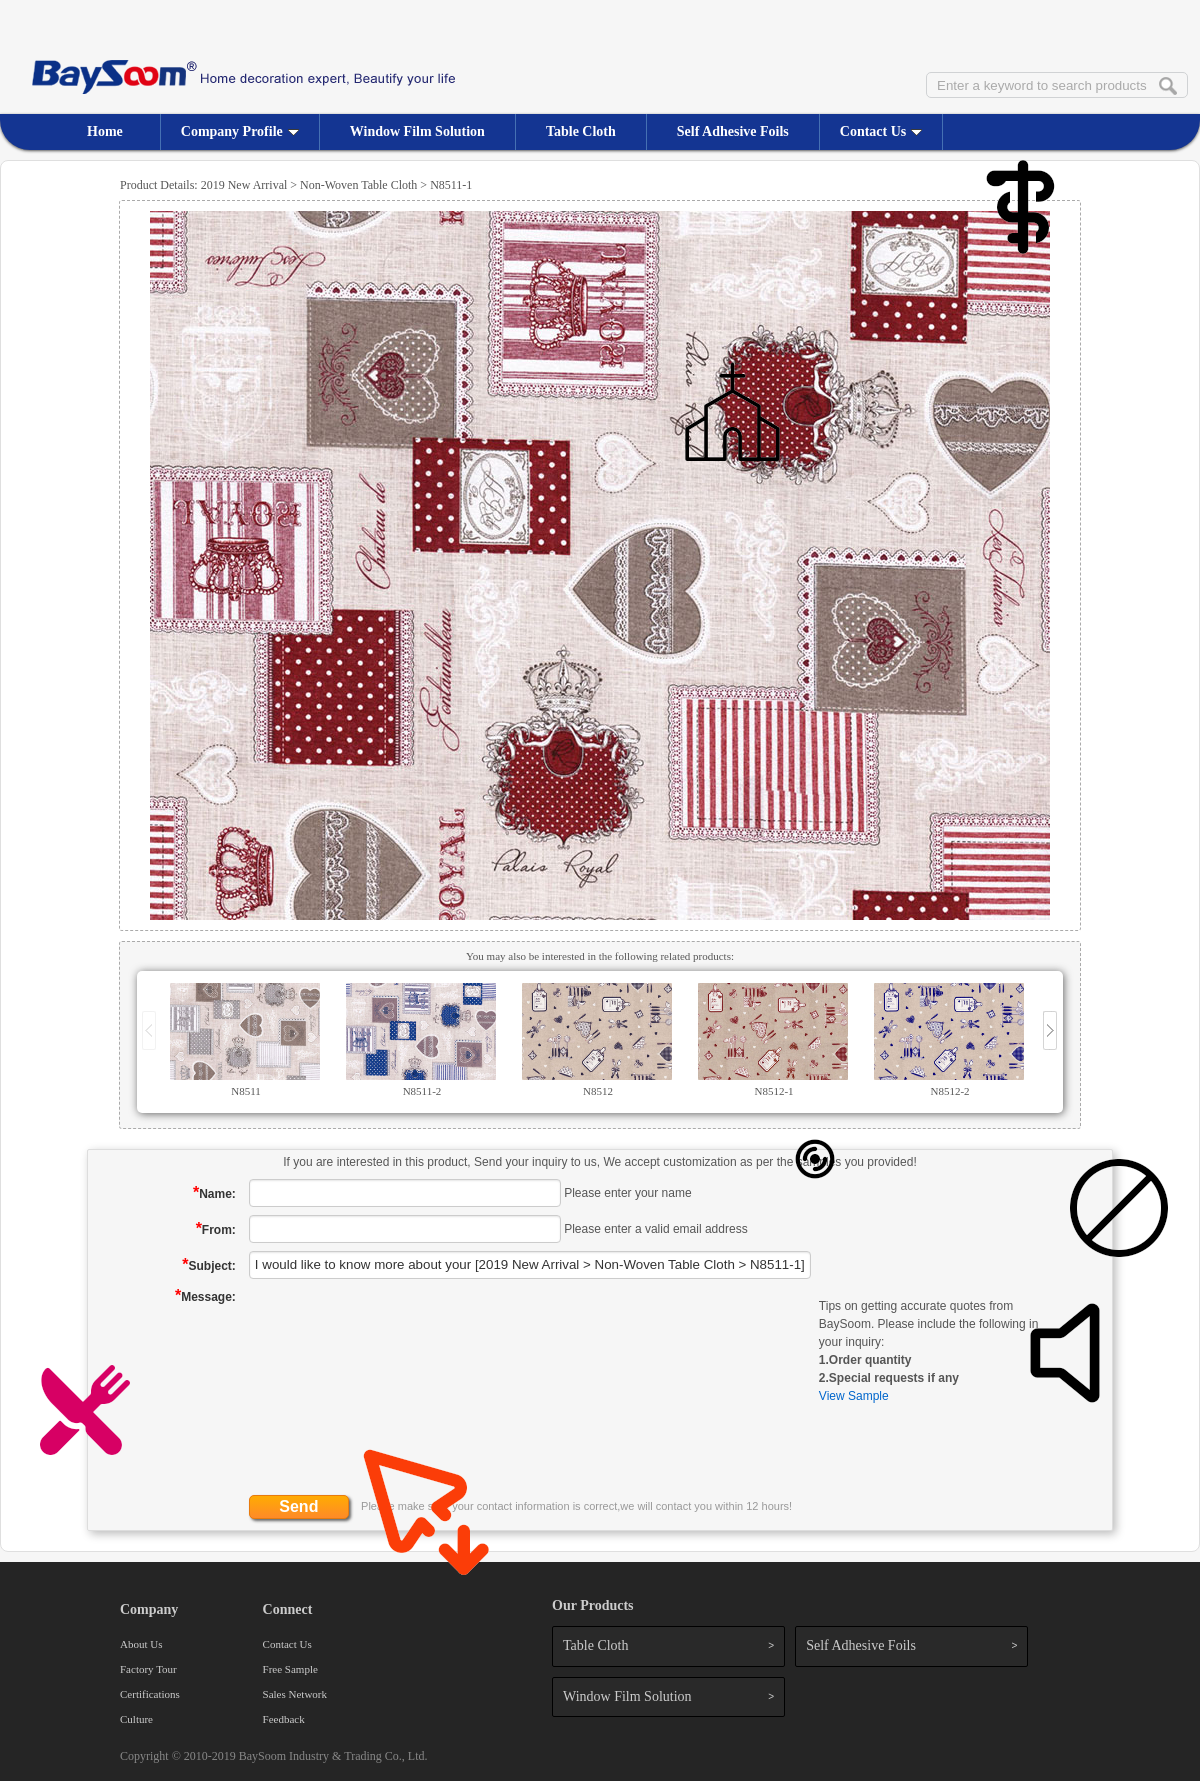 The width and height of the screenshot is (1200, 1781). I want to click on mute audio or sound, so click(1065, 1353).